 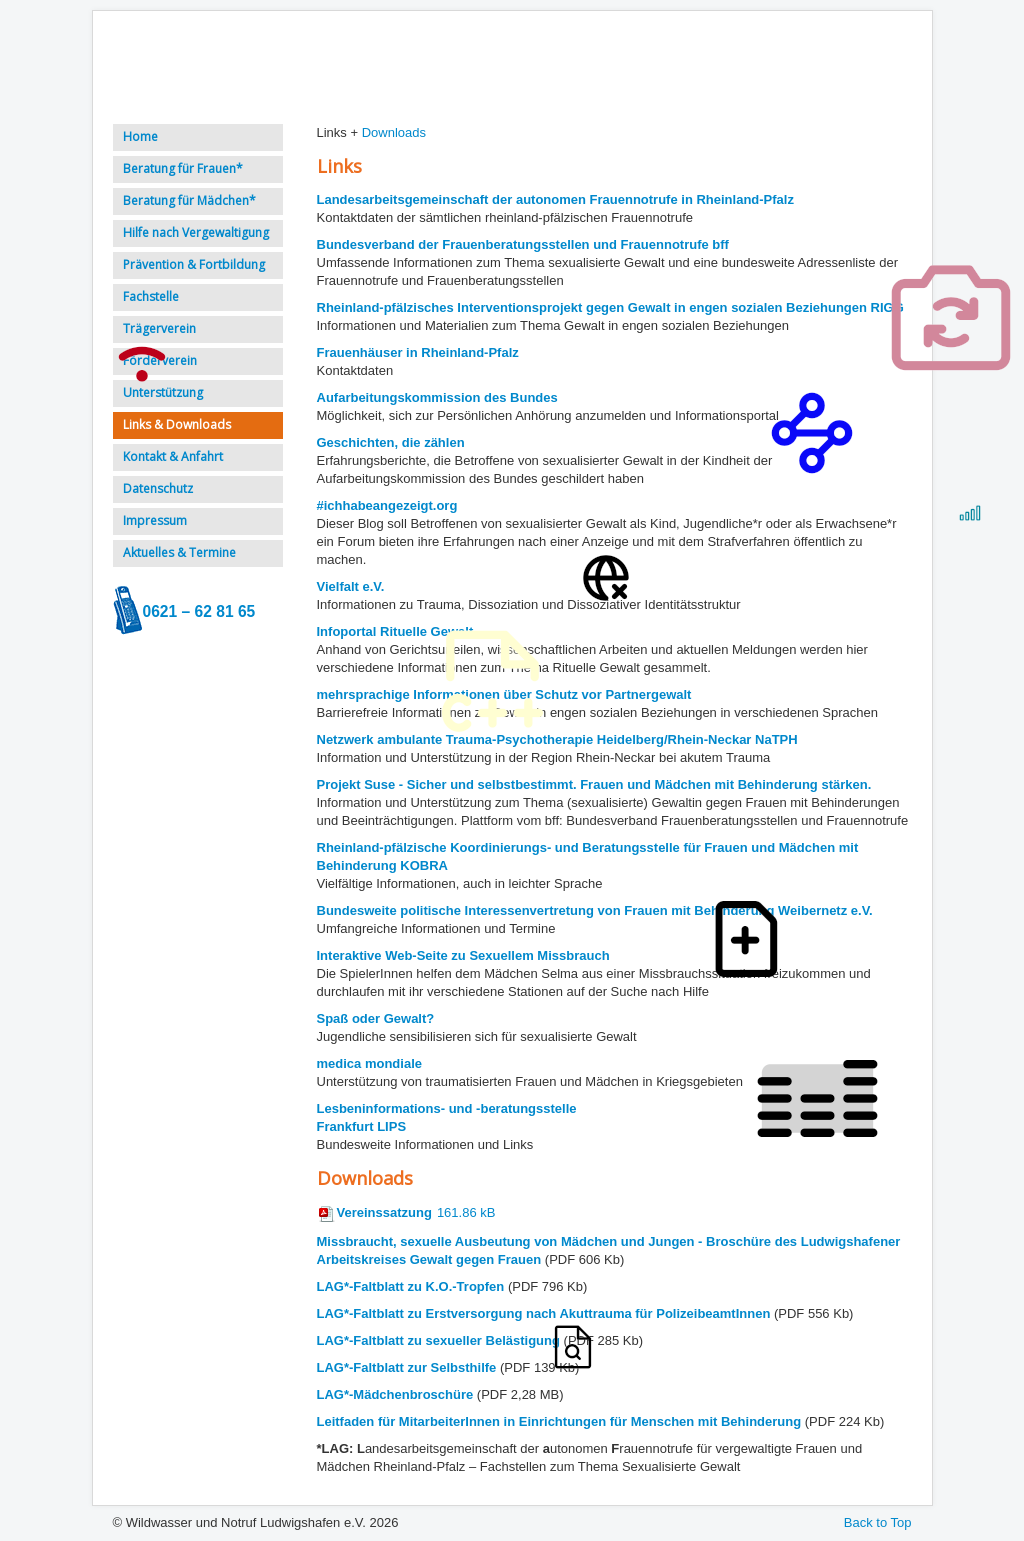 I want to click on a C++ source code file, so click(x=492, y=685).